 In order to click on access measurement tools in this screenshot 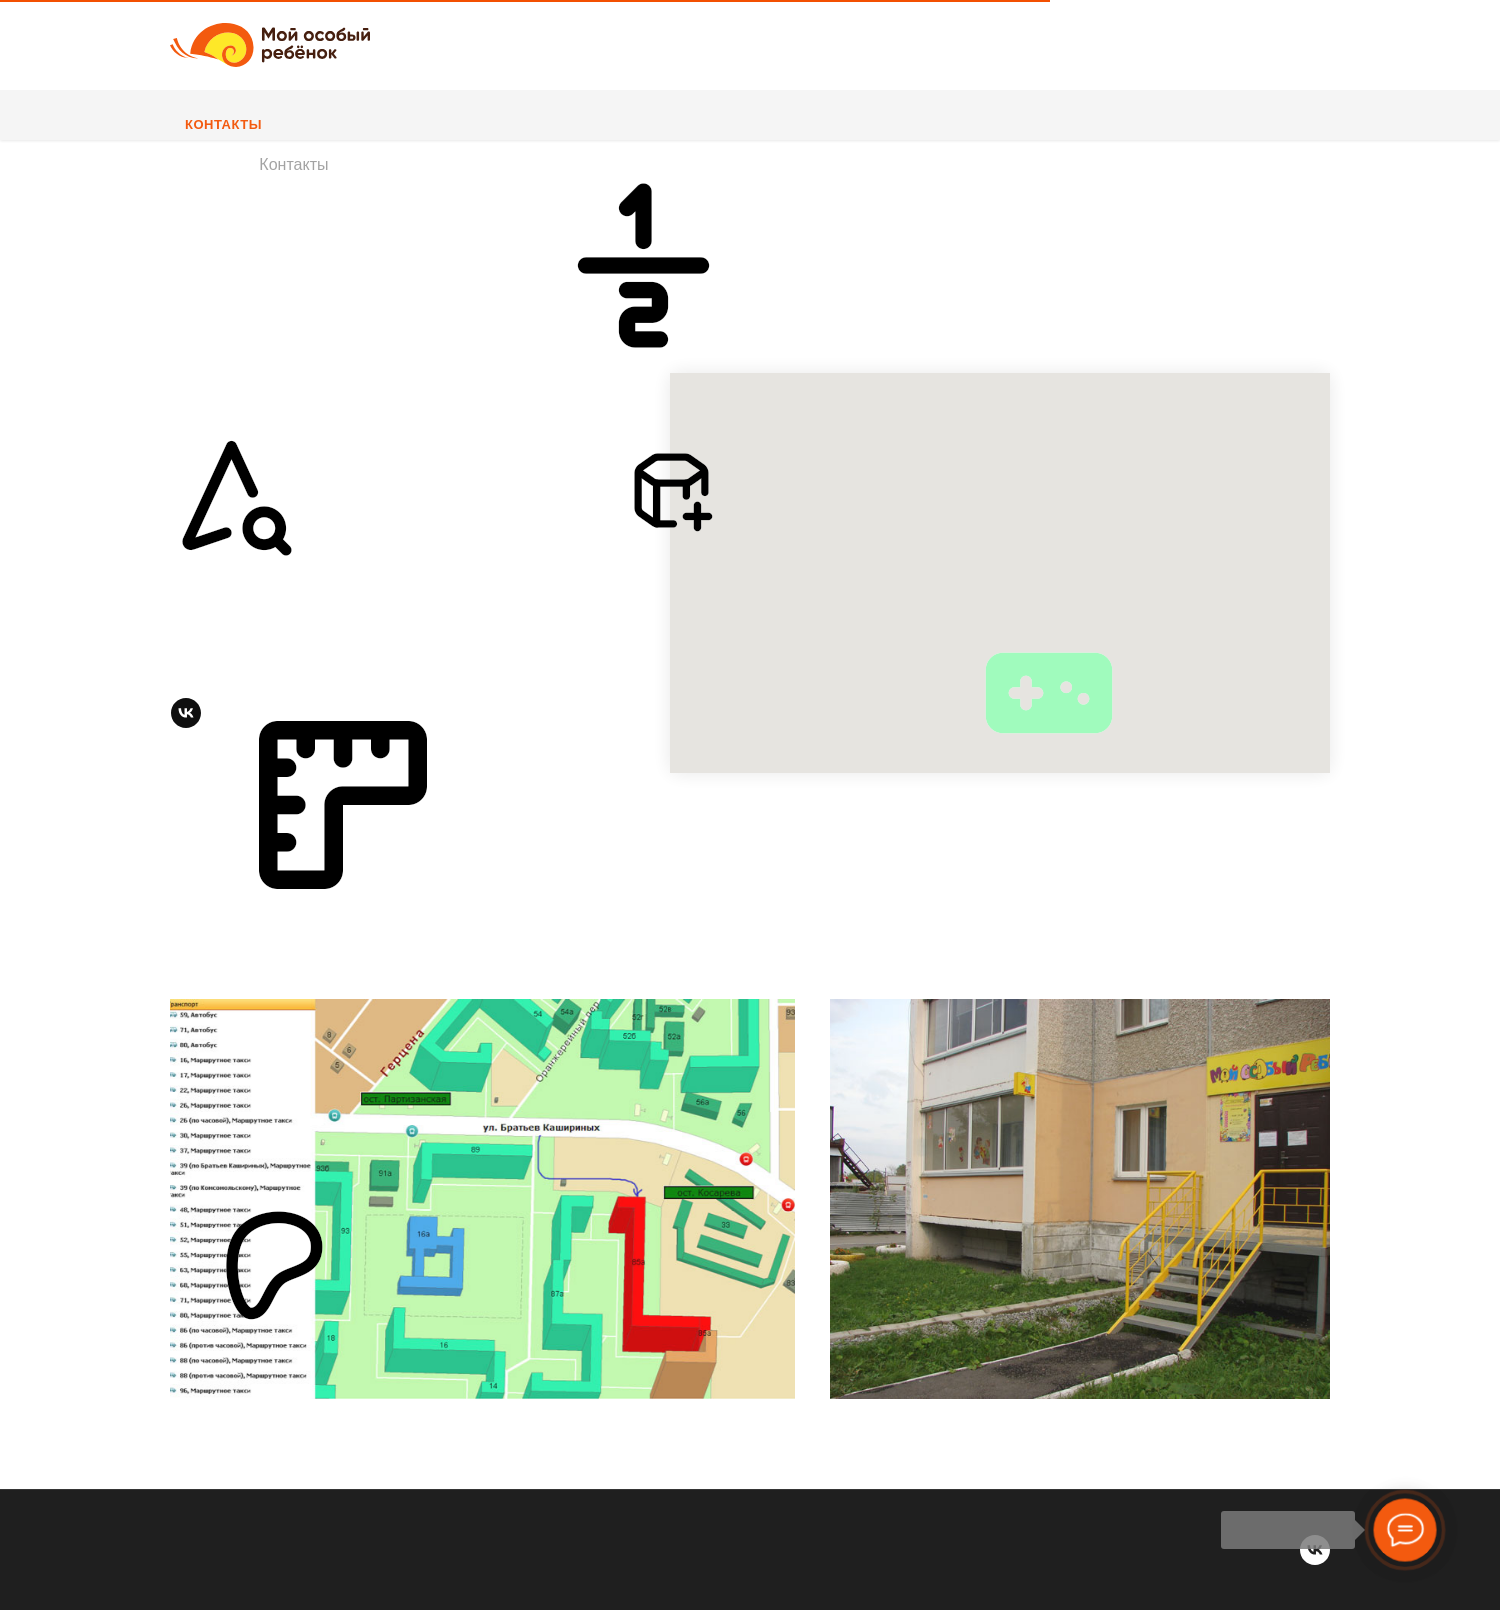, I will do `click(343, 805)`.